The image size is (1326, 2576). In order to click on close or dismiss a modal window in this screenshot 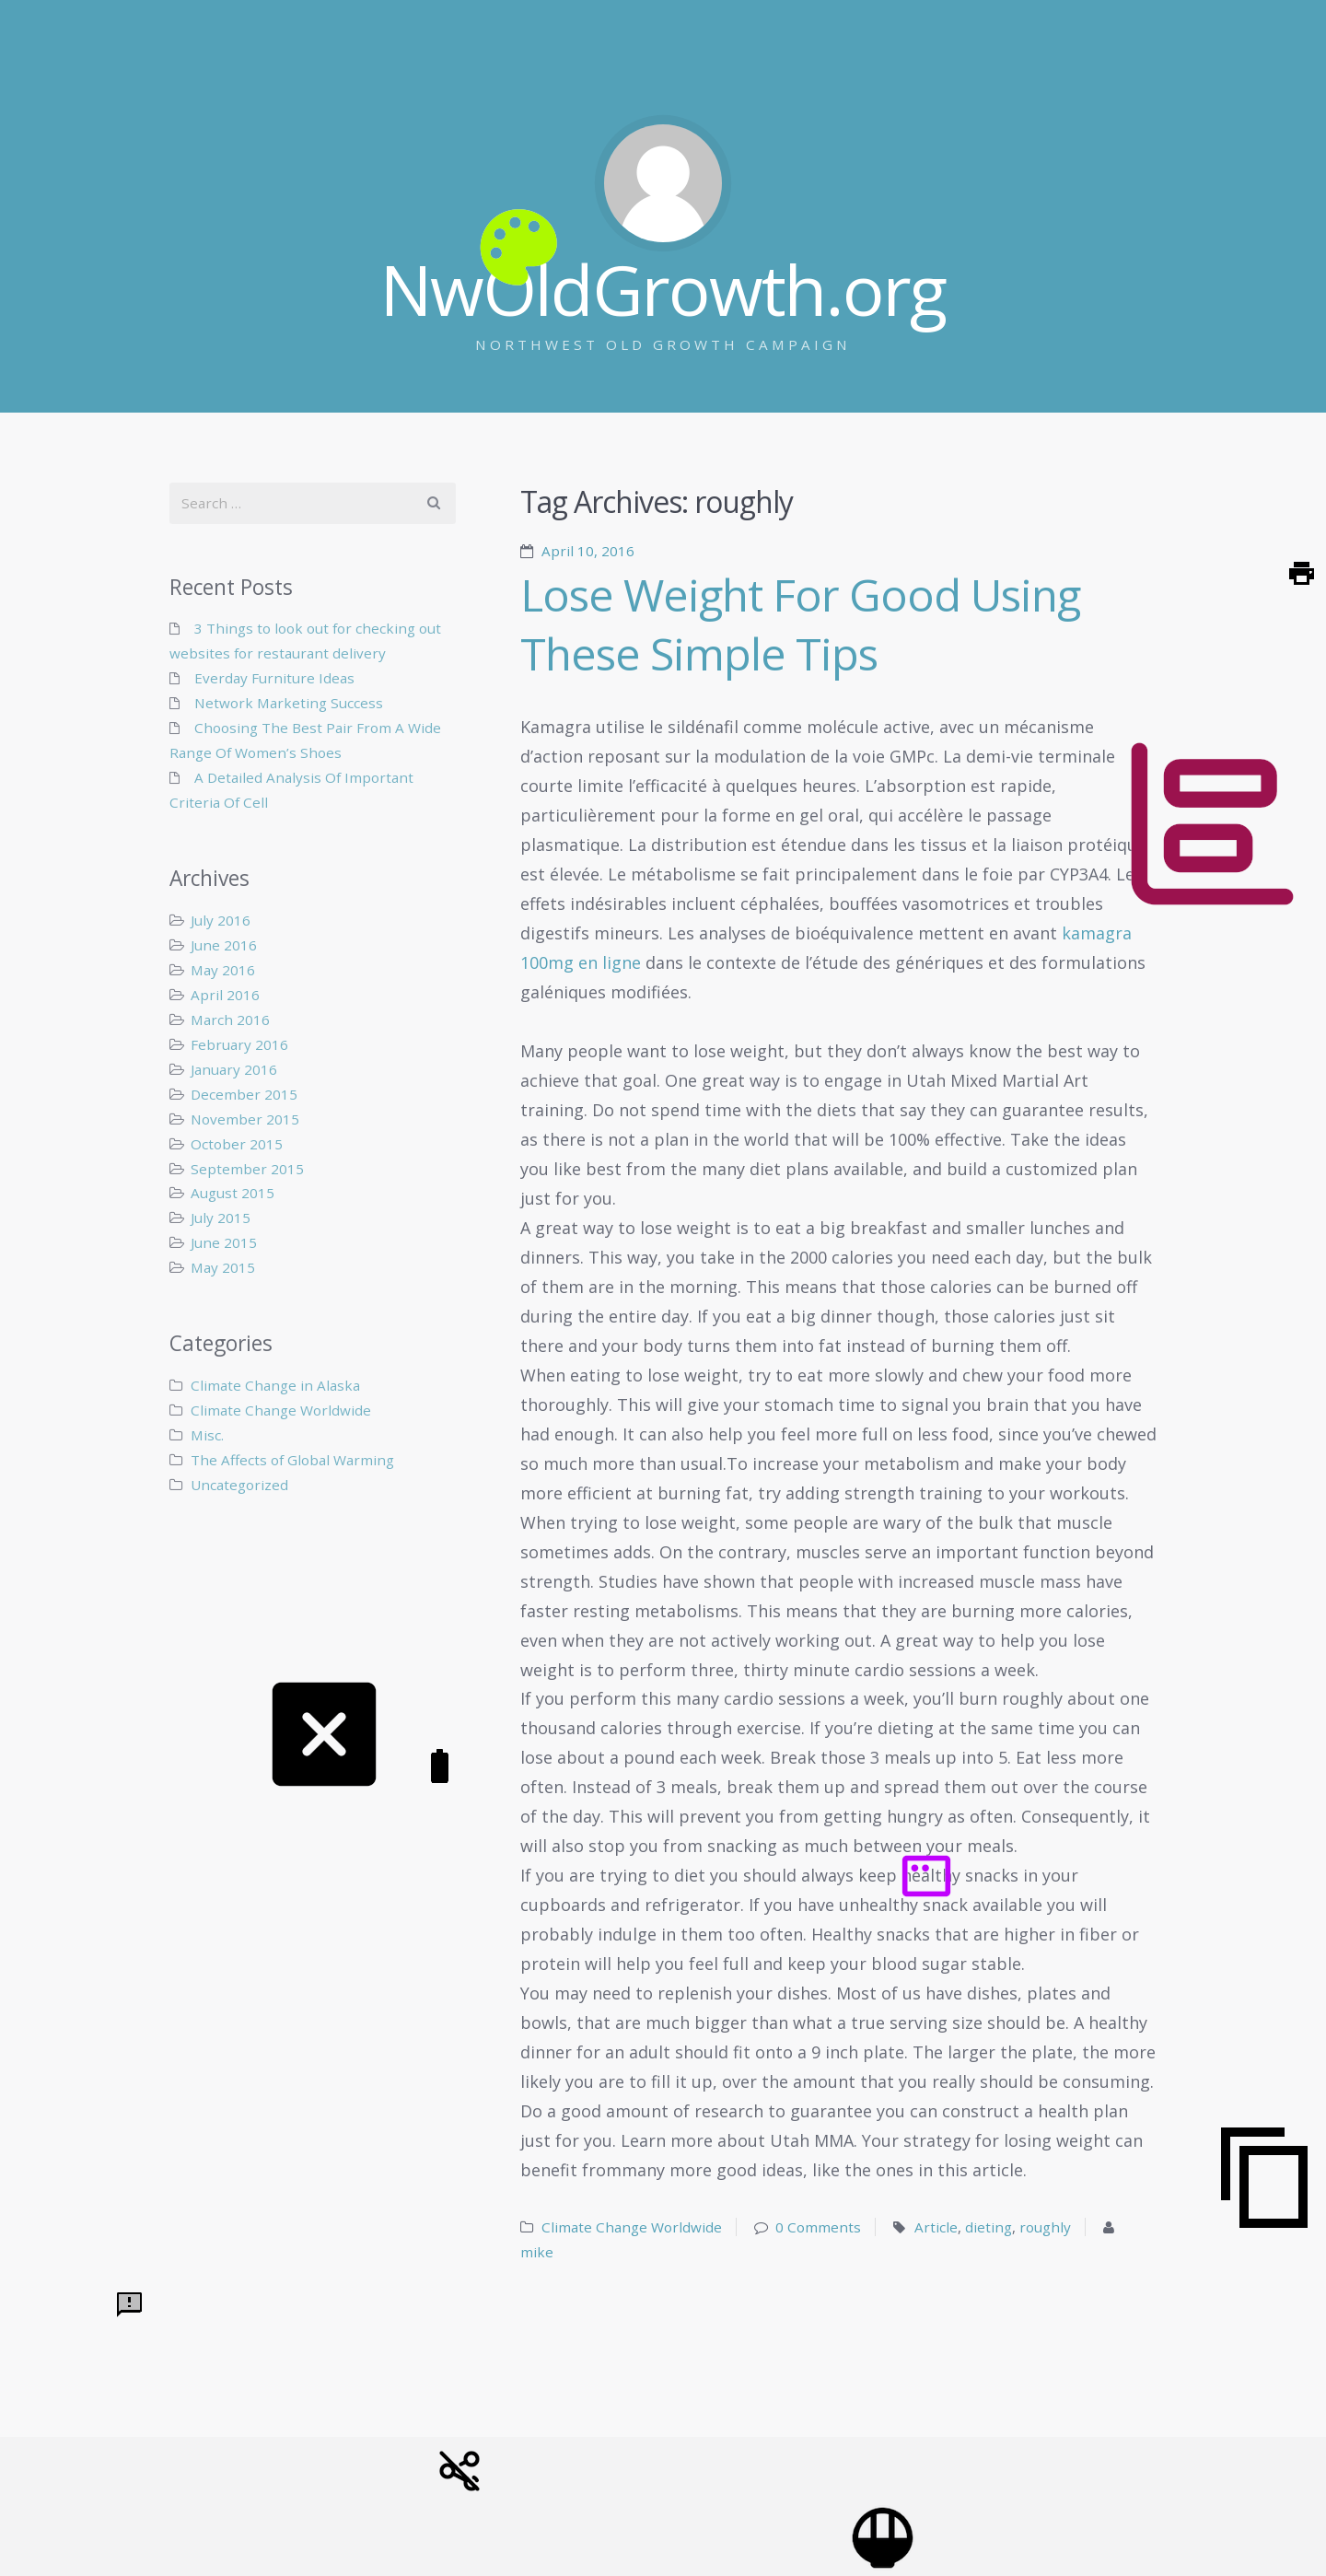, I will do `click(324, 1734)`.